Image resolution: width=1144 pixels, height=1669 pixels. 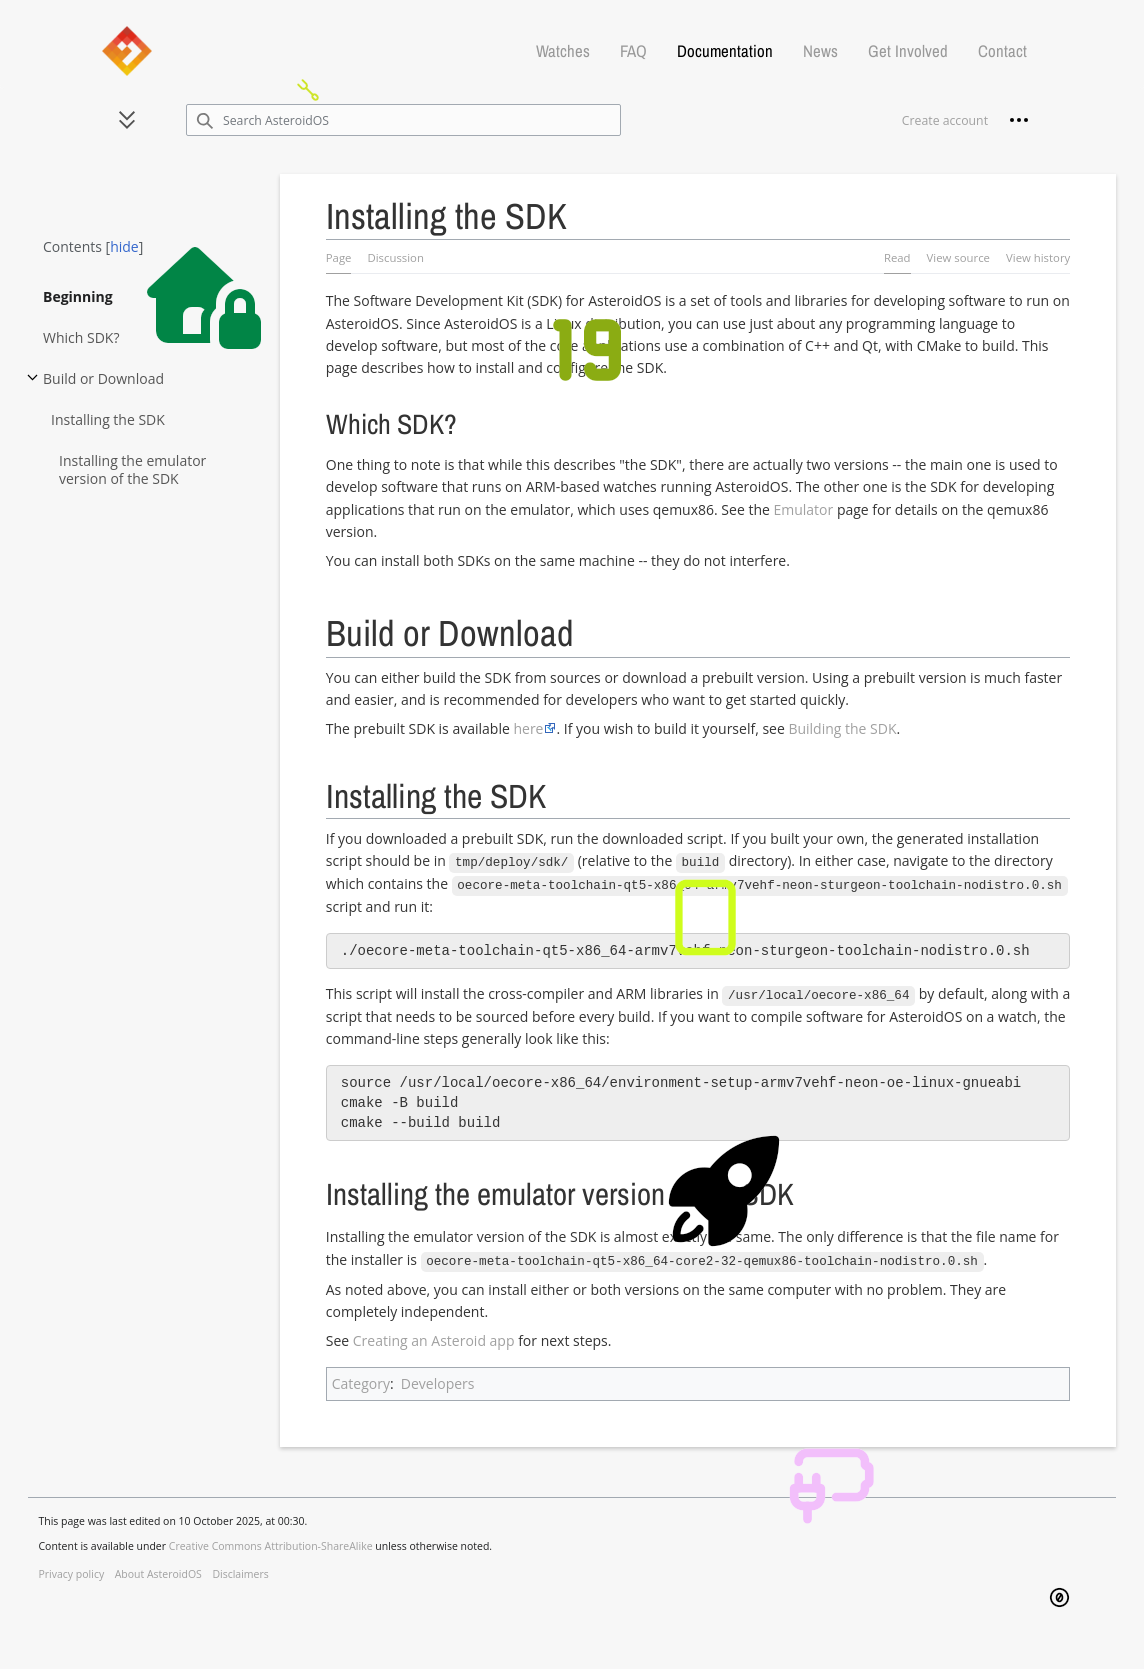 What do you see at coordinates (724, 1191) in the screenshot?
I see `launch or deploy a project` at bounding box center [724, 1191].